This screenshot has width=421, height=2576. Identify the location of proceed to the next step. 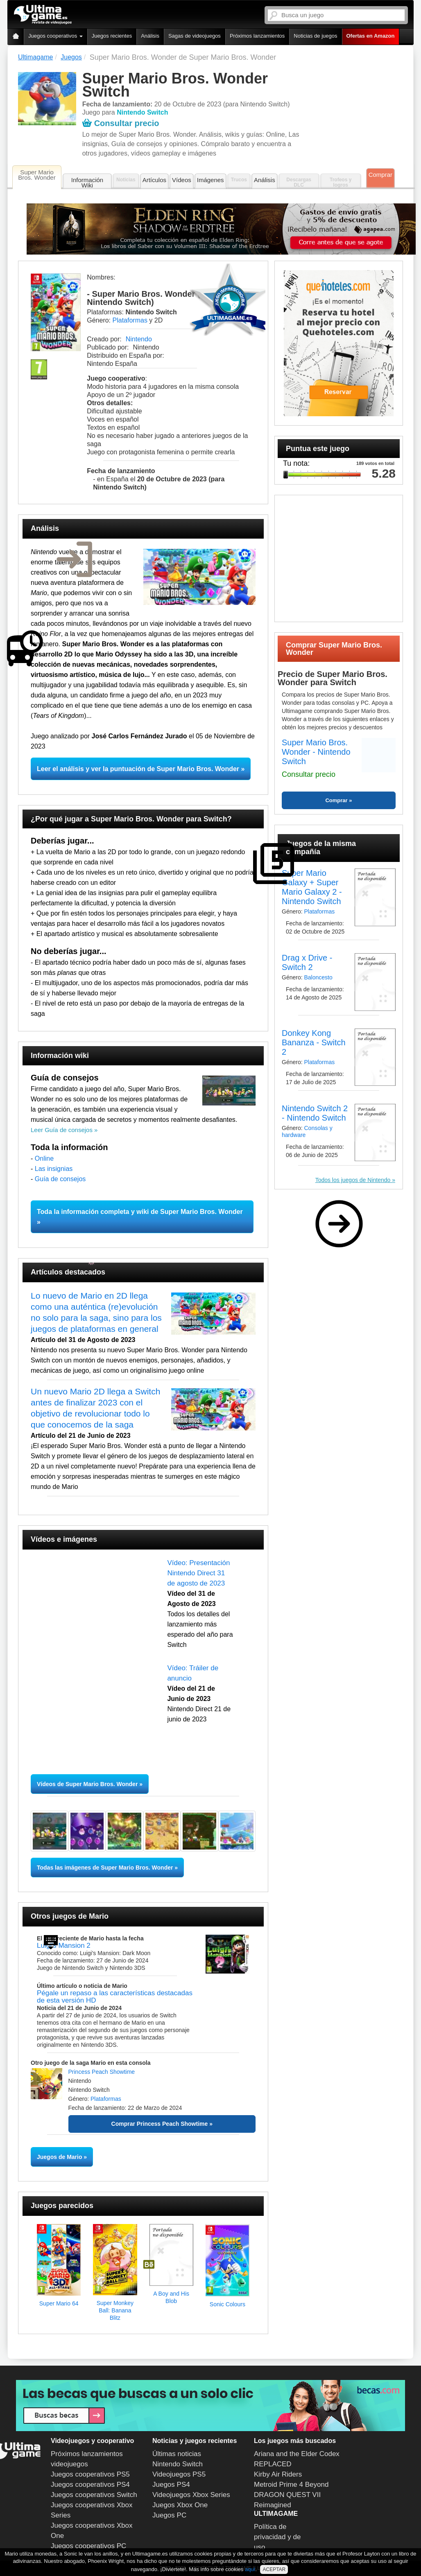
(339, 1224).